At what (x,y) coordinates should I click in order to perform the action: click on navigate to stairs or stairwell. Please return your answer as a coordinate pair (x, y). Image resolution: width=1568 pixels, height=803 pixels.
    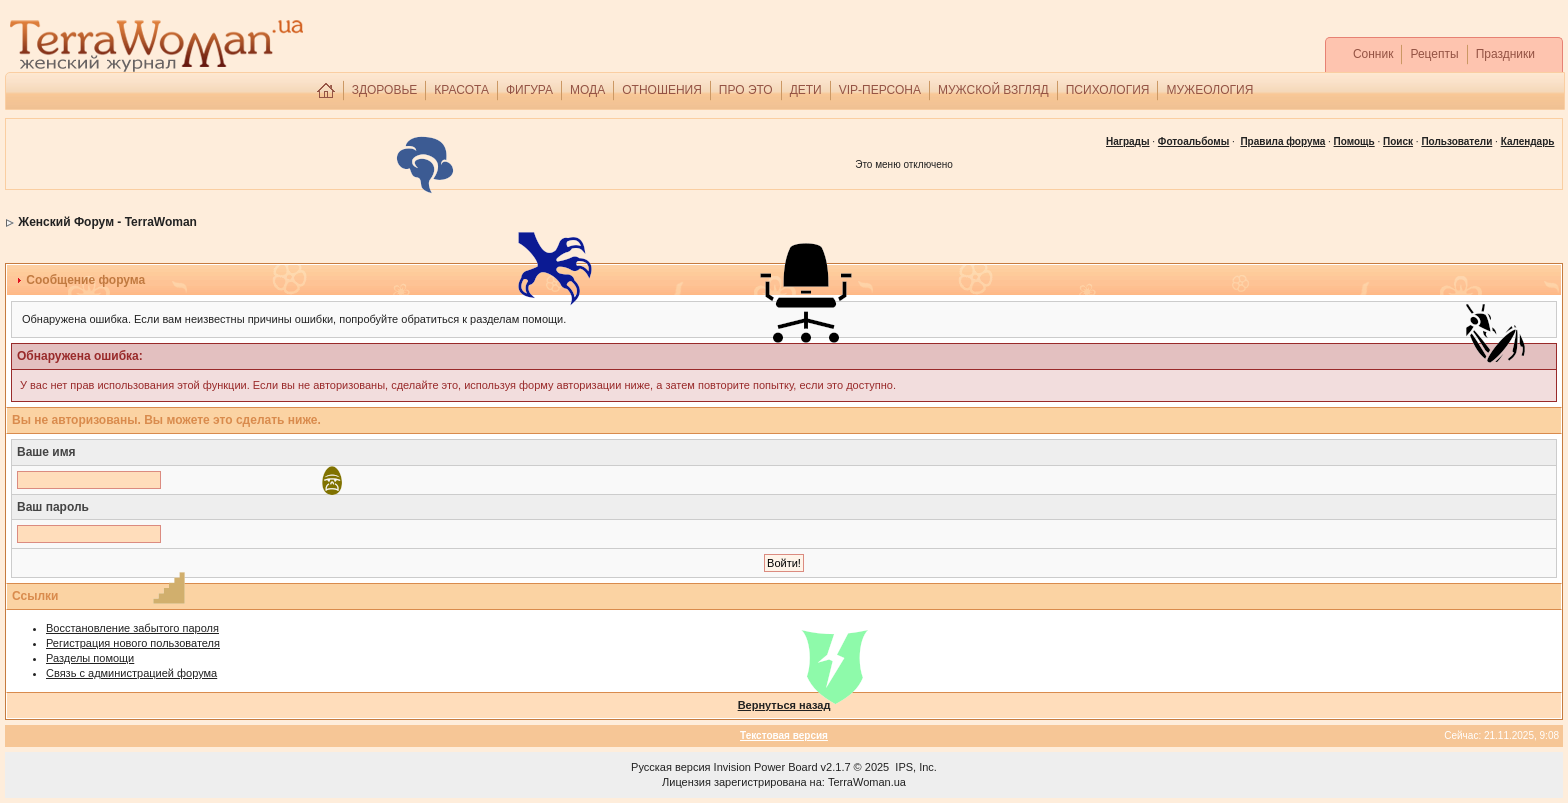
    Looking at the image, I should click on (169, 588).